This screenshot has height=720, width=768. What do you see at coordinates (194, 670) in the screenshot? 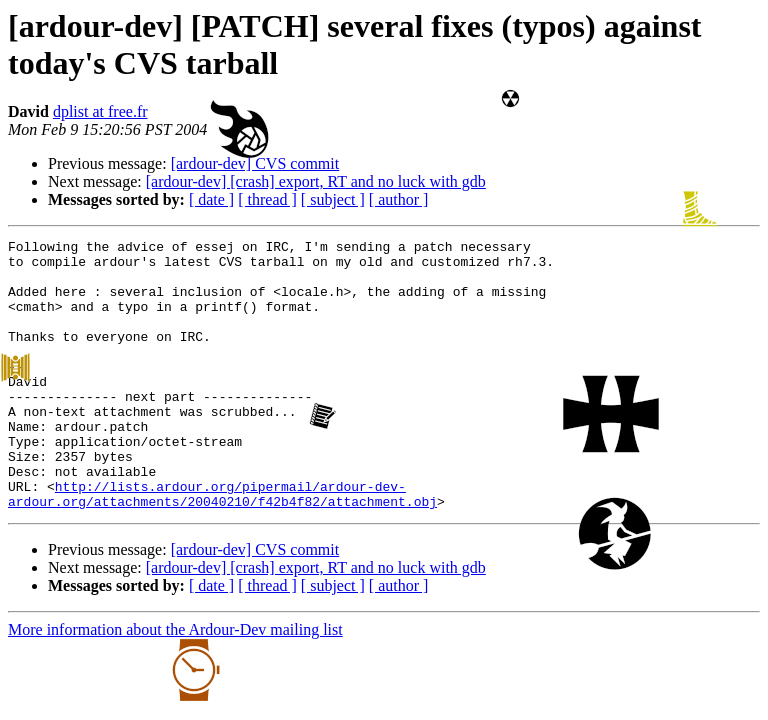
I see `view current time or clock settings` at bounding box center [194, 670].